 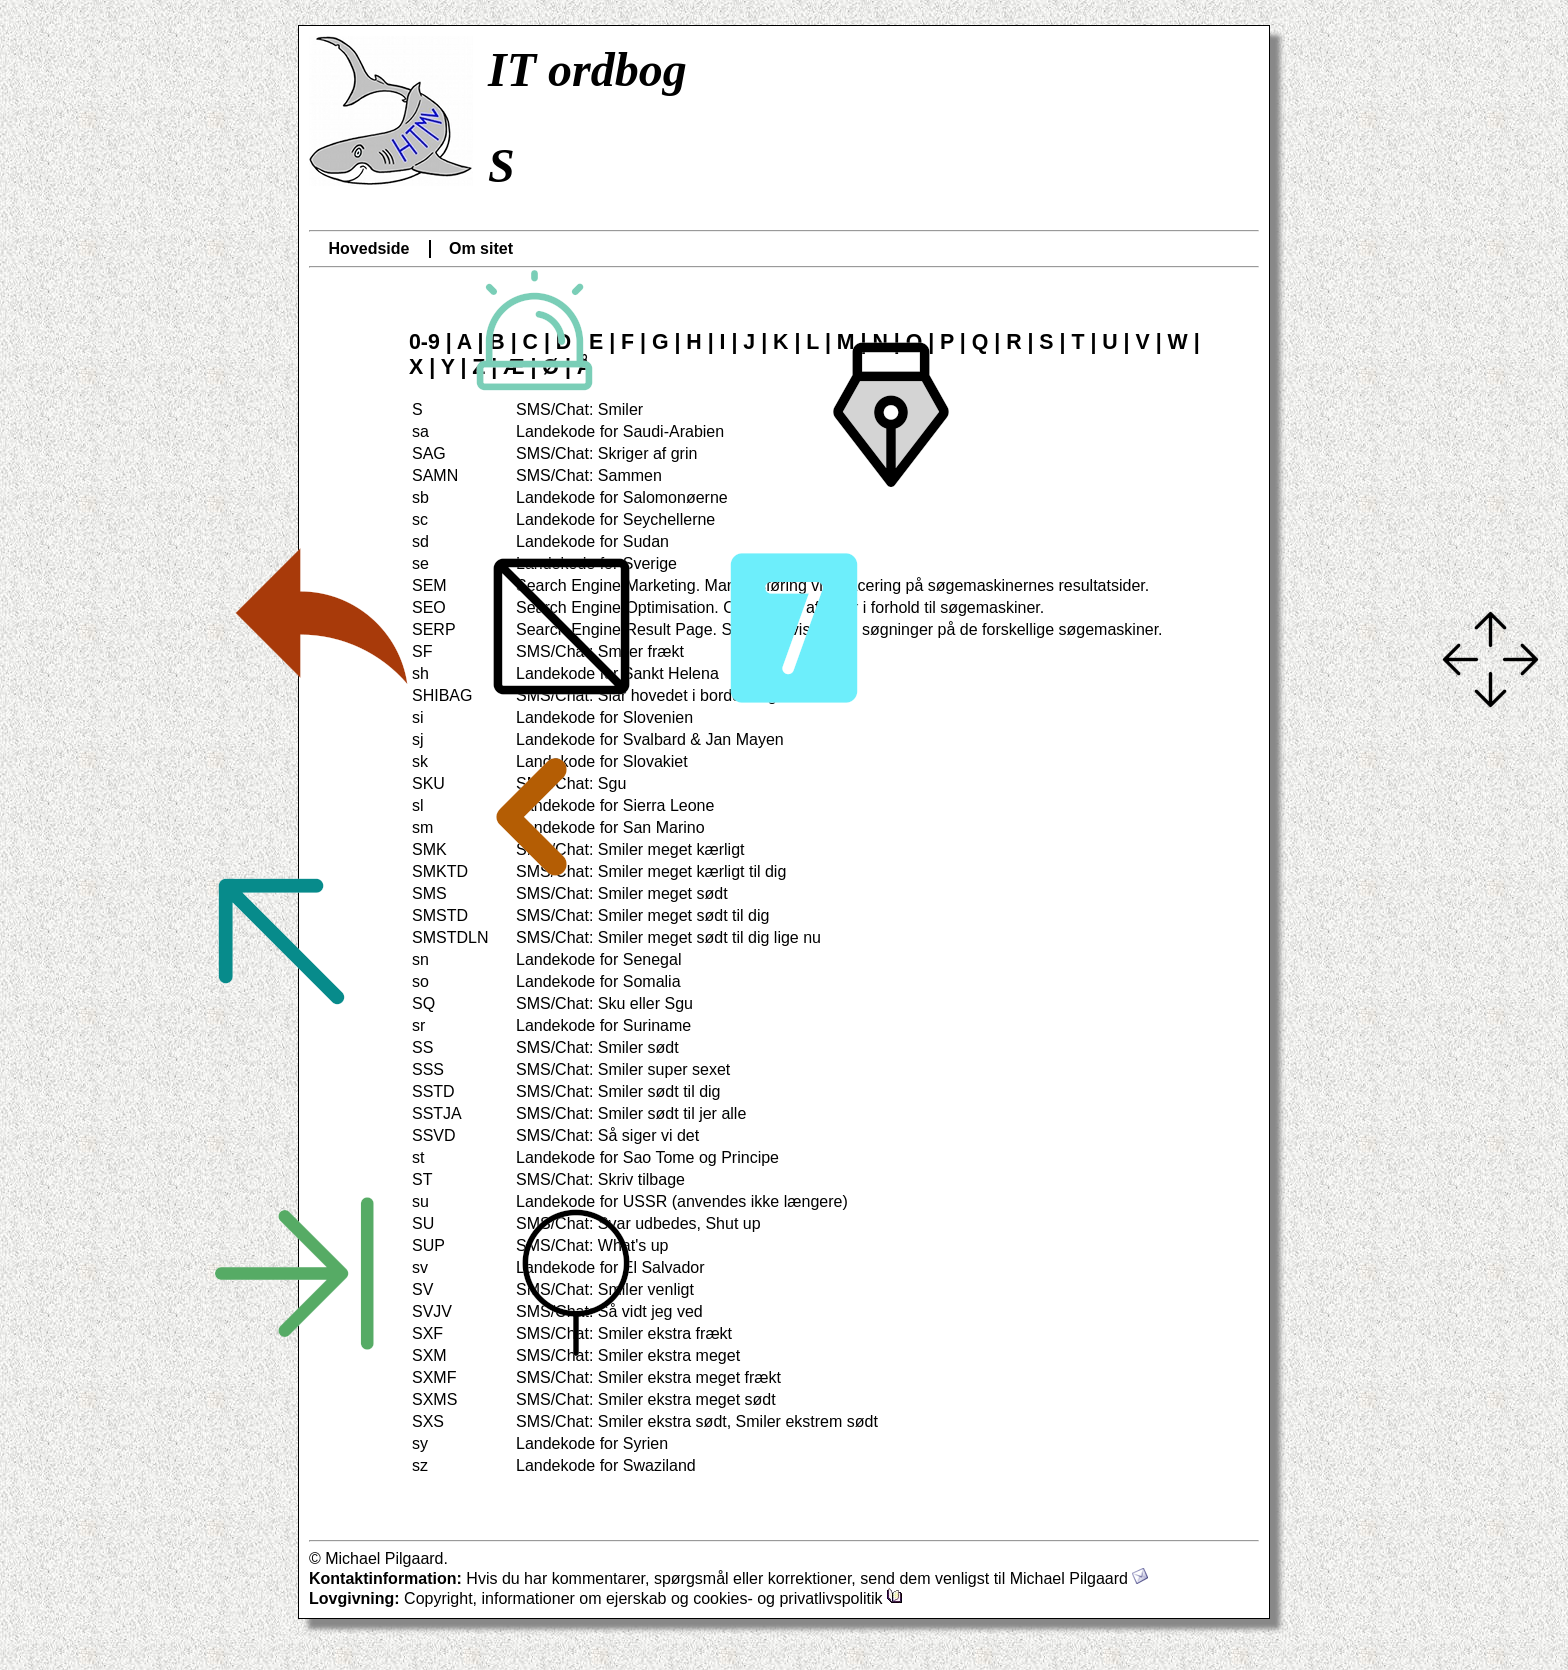 I want to click on indicates the number seven in a sequence or list, so click(x=794, y=628).